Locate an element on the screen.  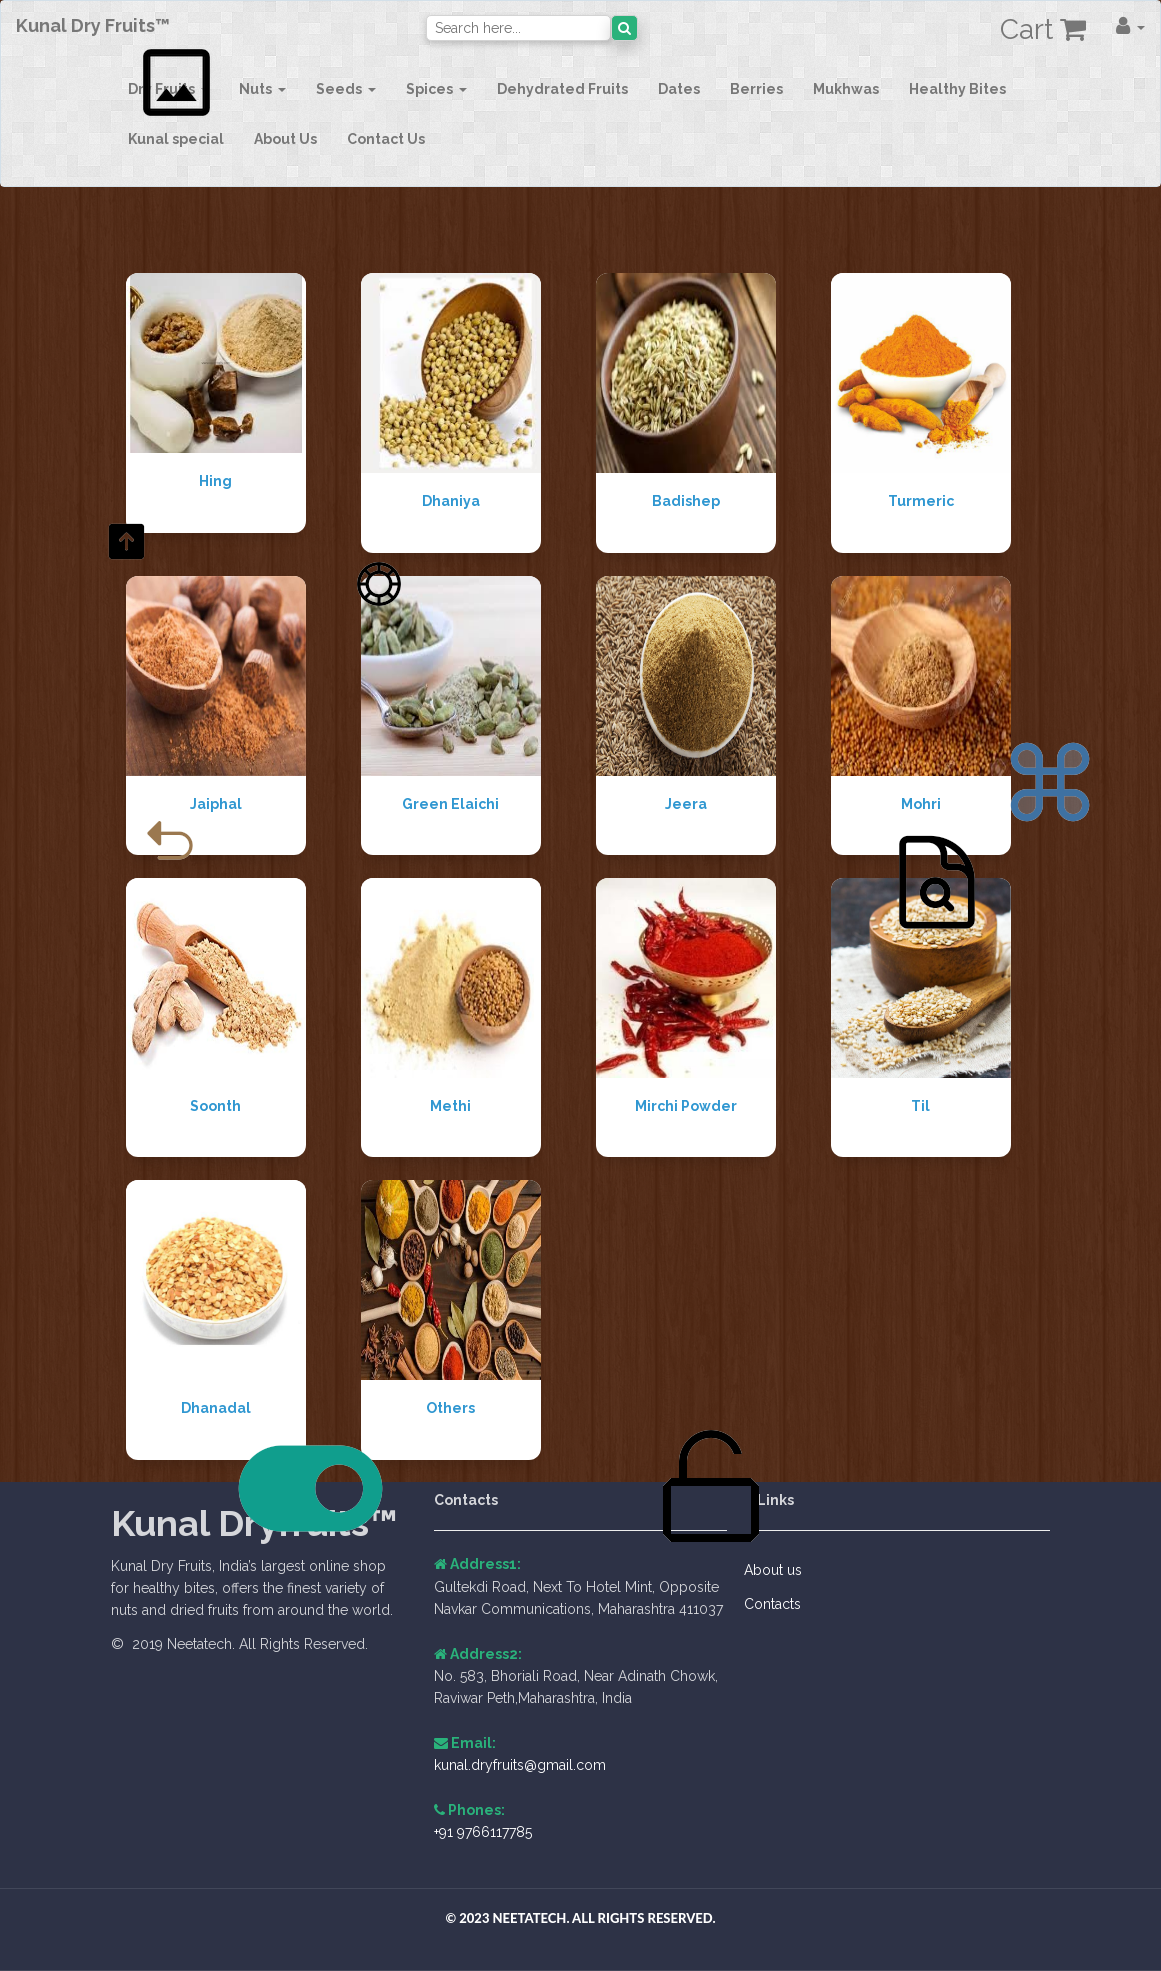
view original image without cropping is located at coordinates (176, 82).